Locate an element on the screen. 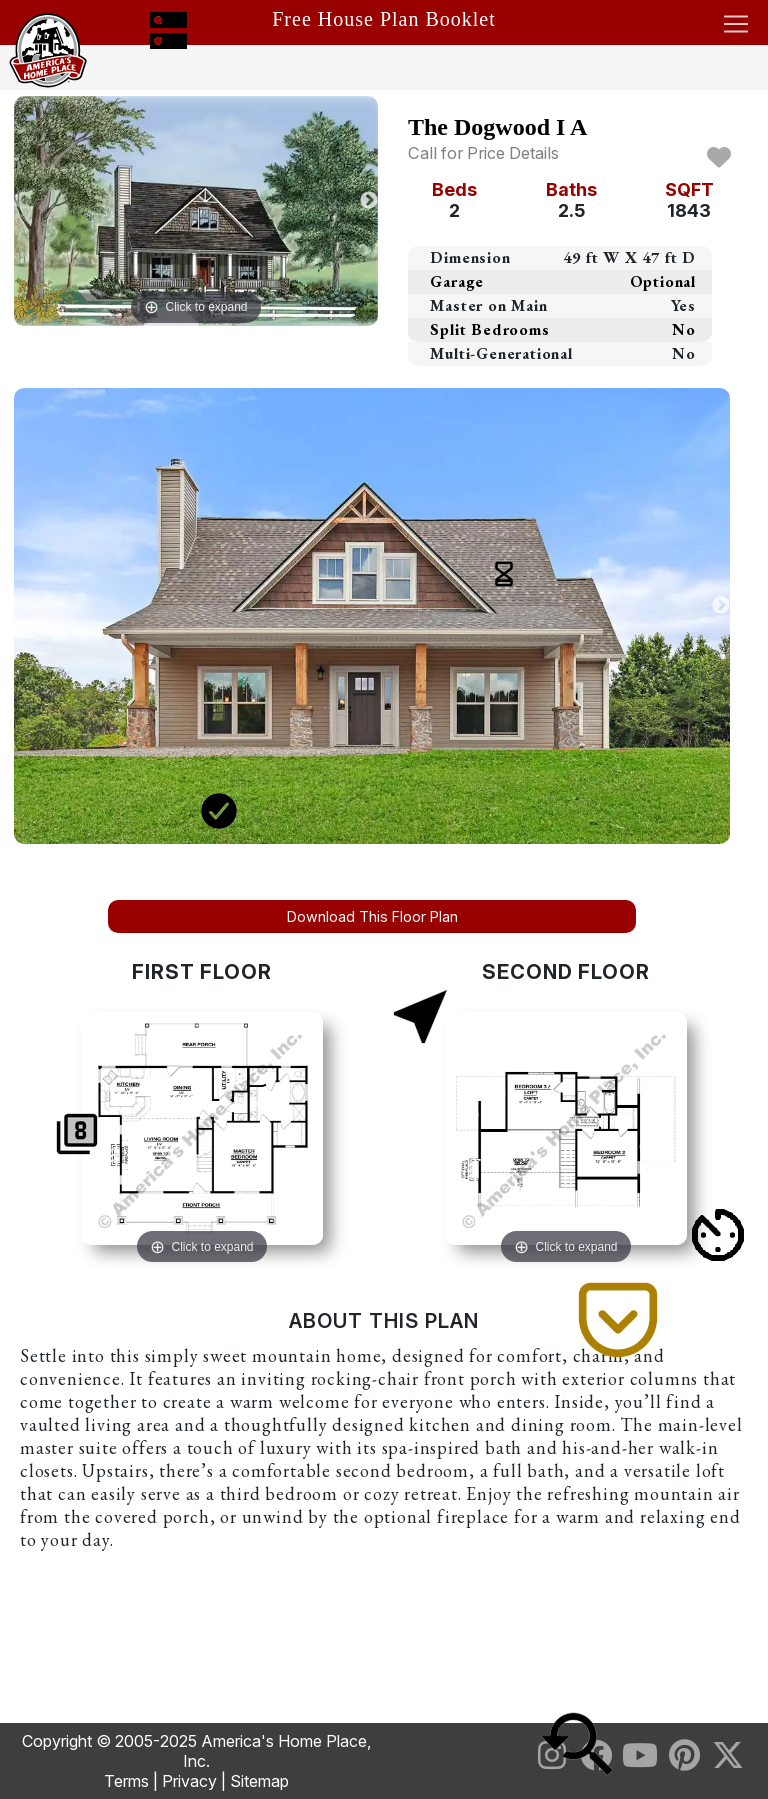  access server or DNS settings is located at coordinates (168, 30).